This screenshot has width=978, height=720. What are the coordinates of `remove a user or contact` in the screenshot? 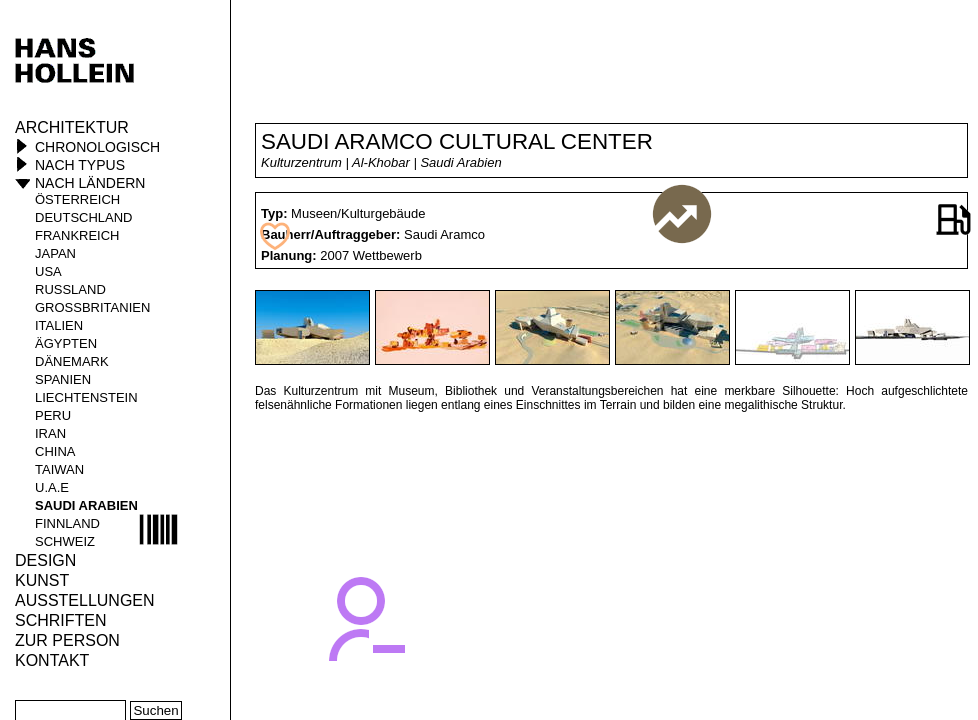 It's located at (361, 621).